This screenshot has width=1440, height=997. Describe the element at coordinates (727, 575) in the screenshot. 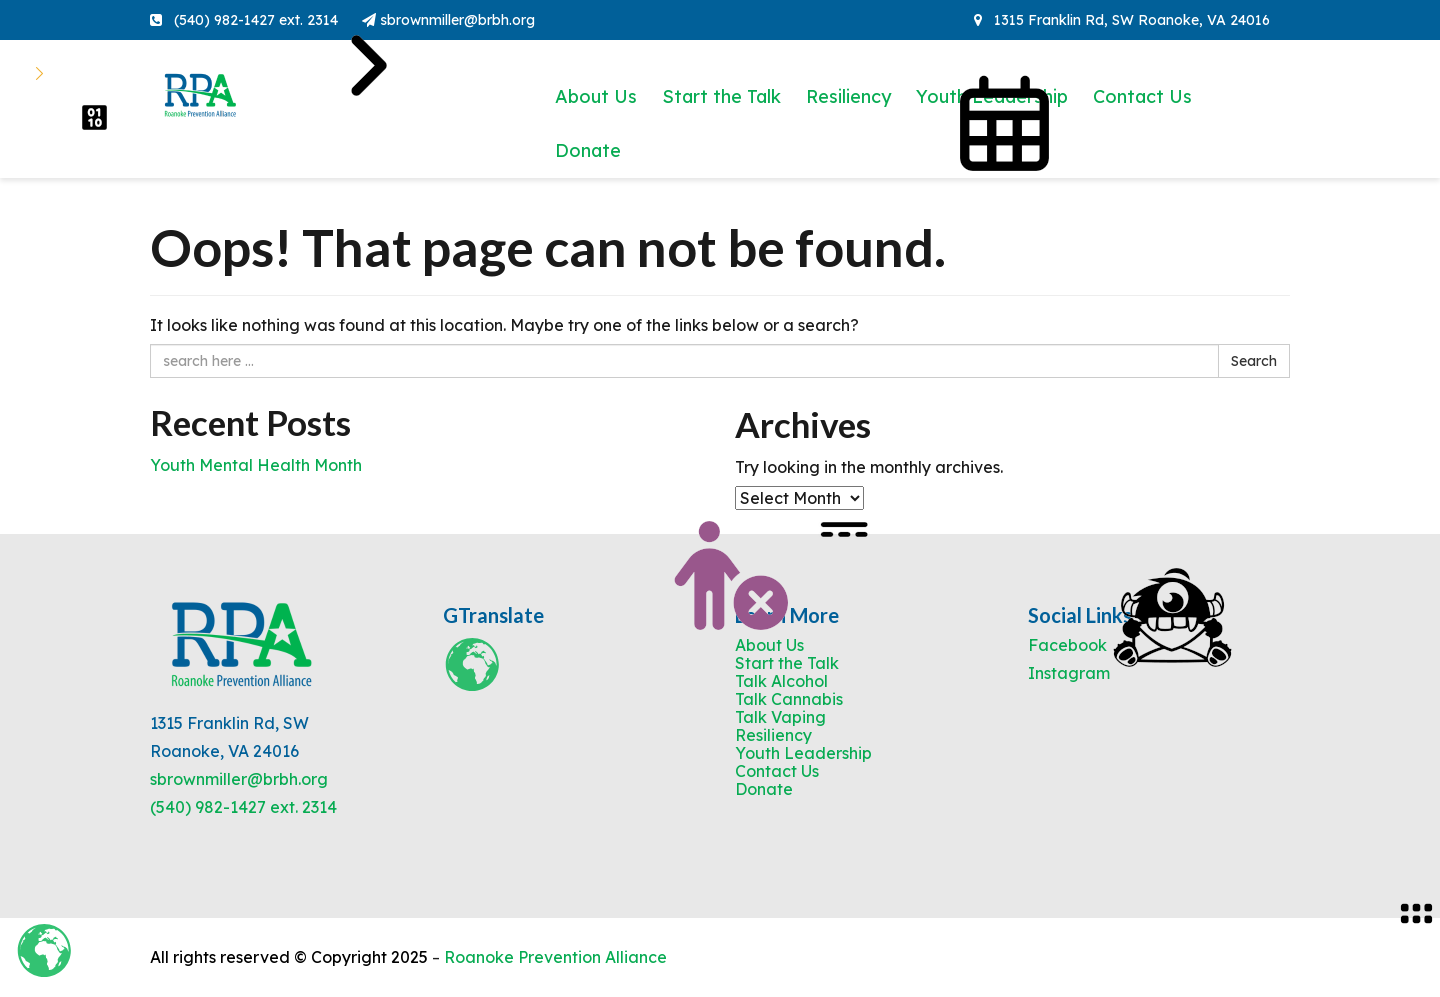

I see `remove a user or contact` at that location.